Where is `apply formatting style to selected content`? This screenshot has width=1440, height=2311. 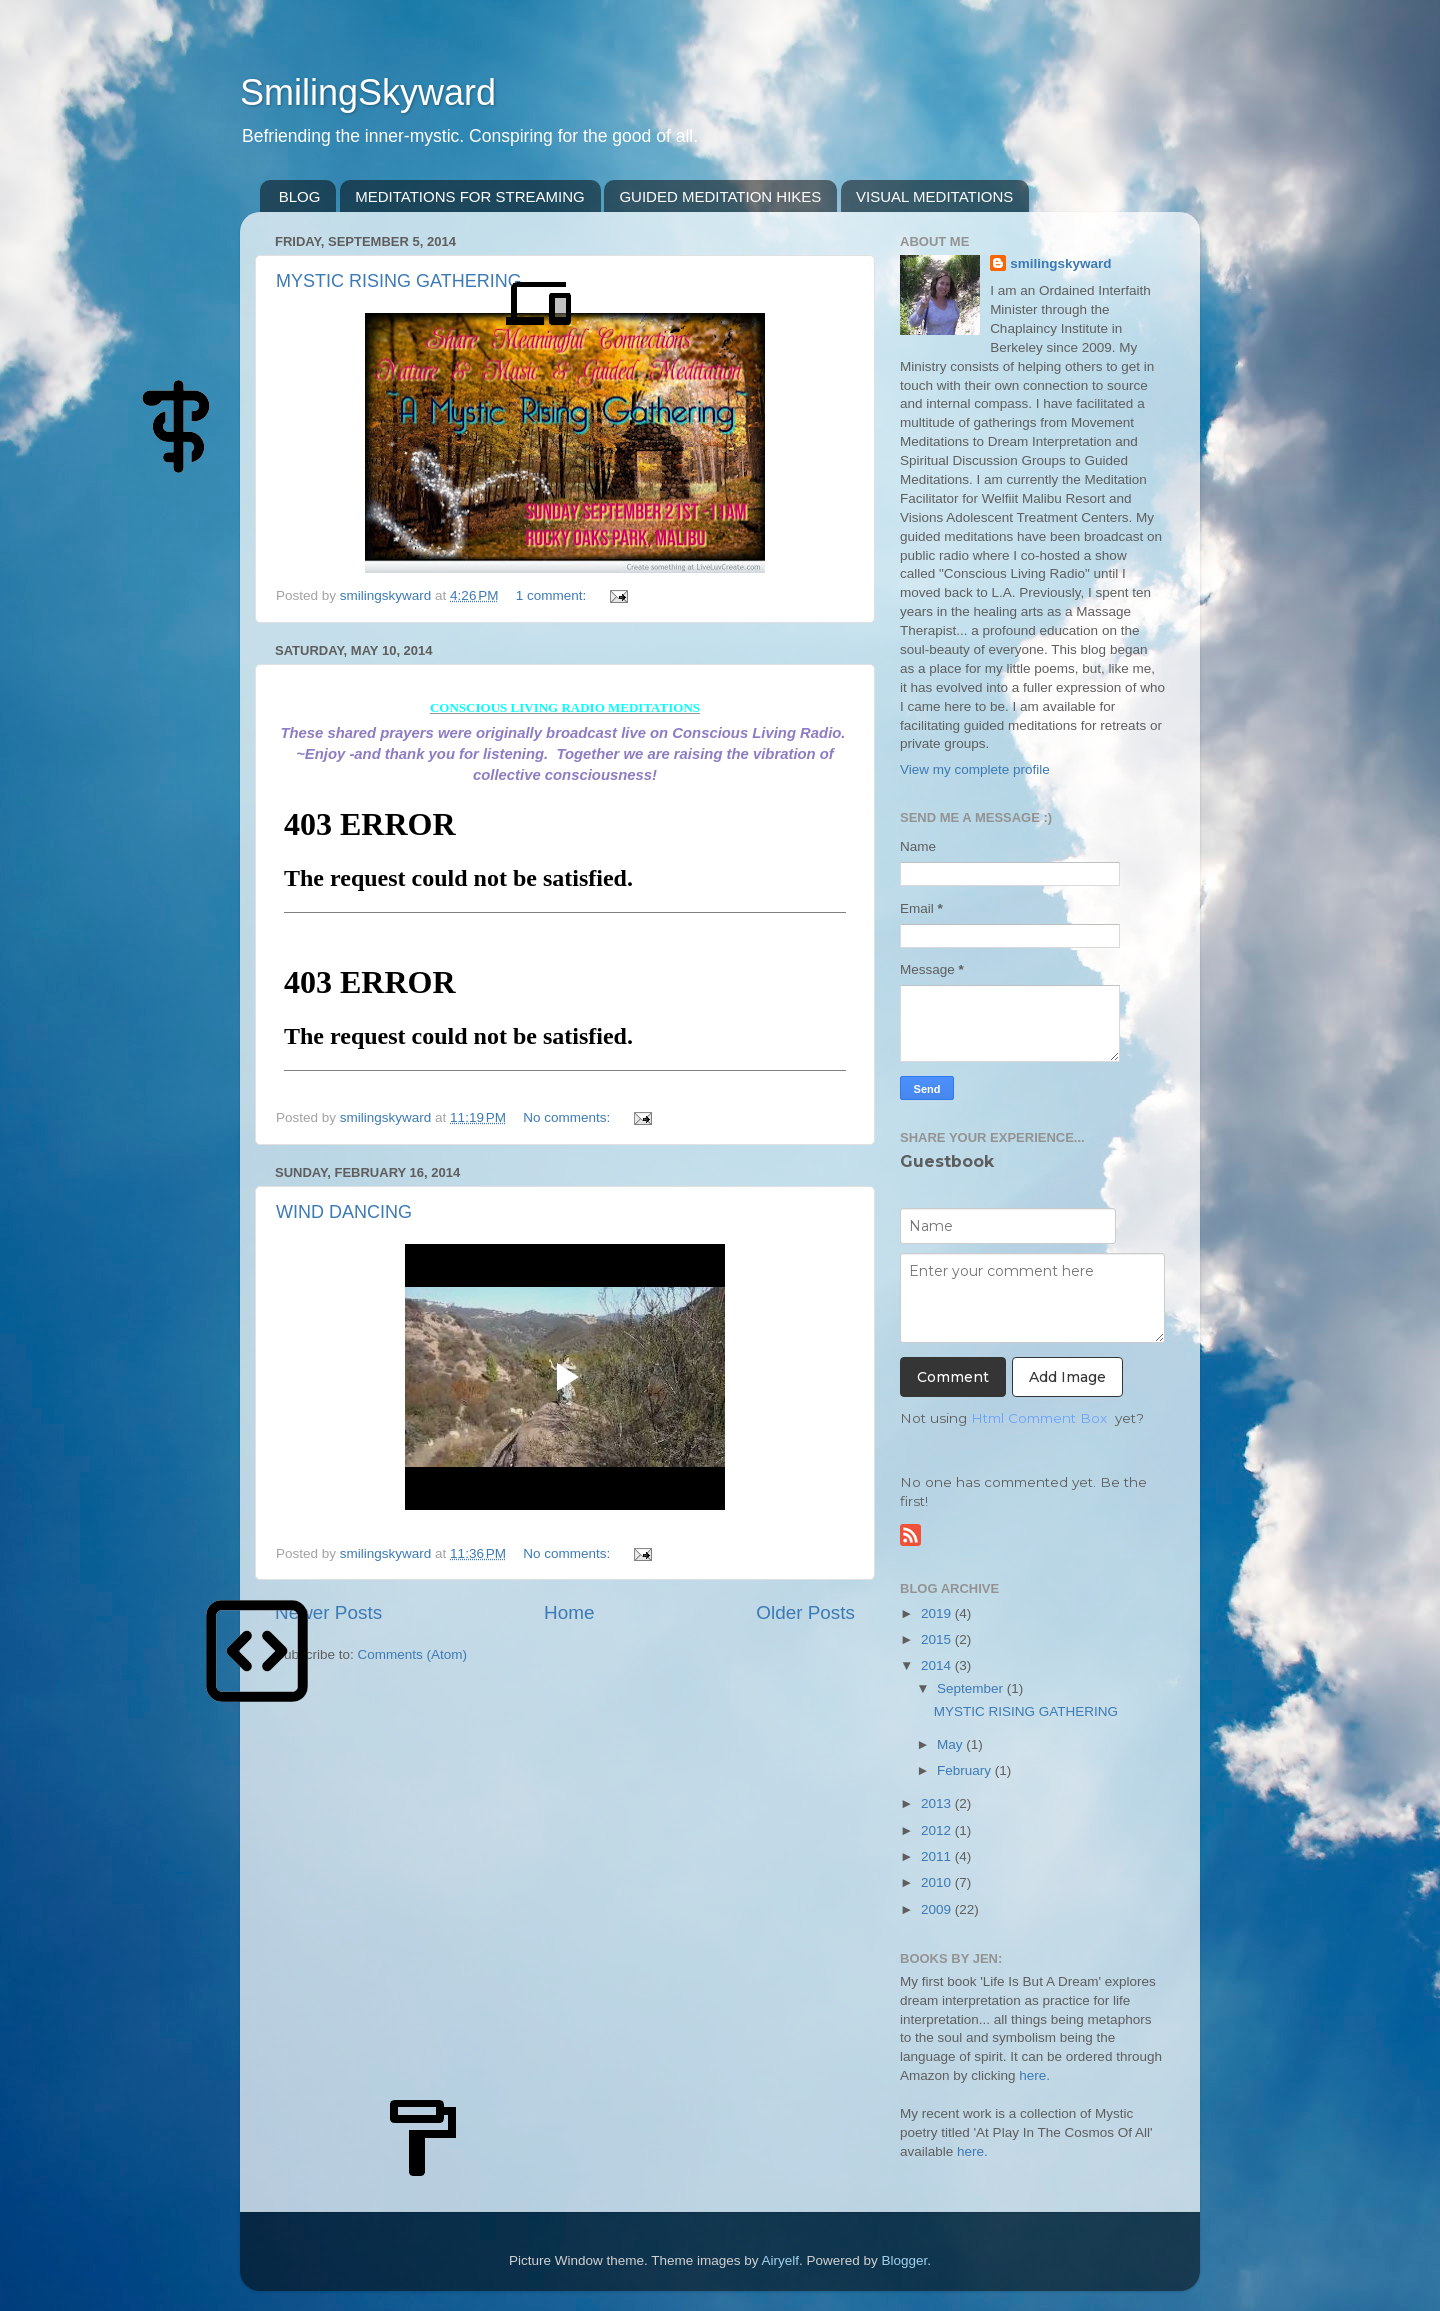 apply formatting style to selected content is located at coordinates (421, 2138).